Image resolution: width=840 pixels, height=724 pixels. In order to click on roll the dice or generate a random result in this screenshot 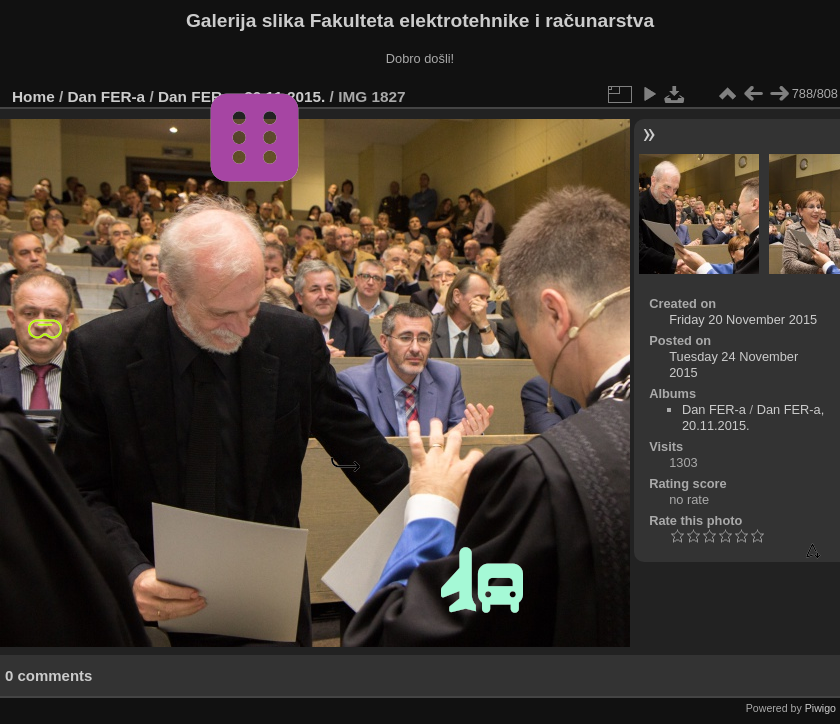, I will do `click(254, 137)`.